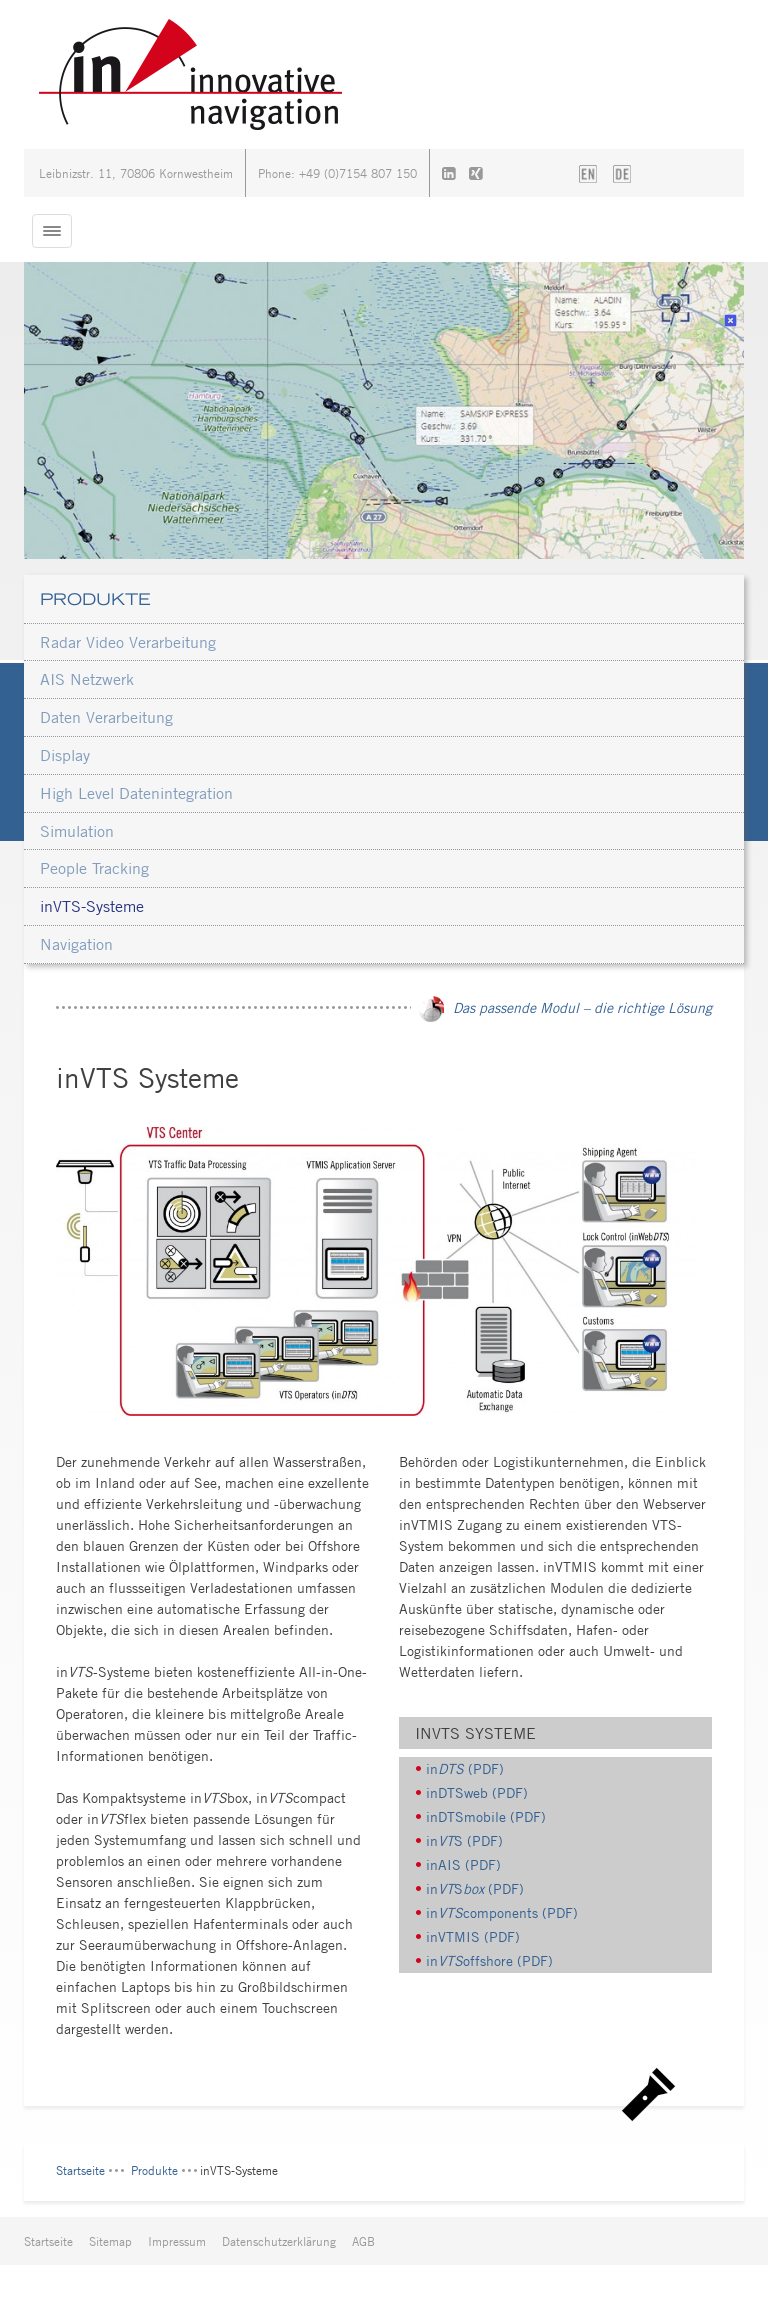  I want to click on toggle flashlight on/off, so click(648, 2094).